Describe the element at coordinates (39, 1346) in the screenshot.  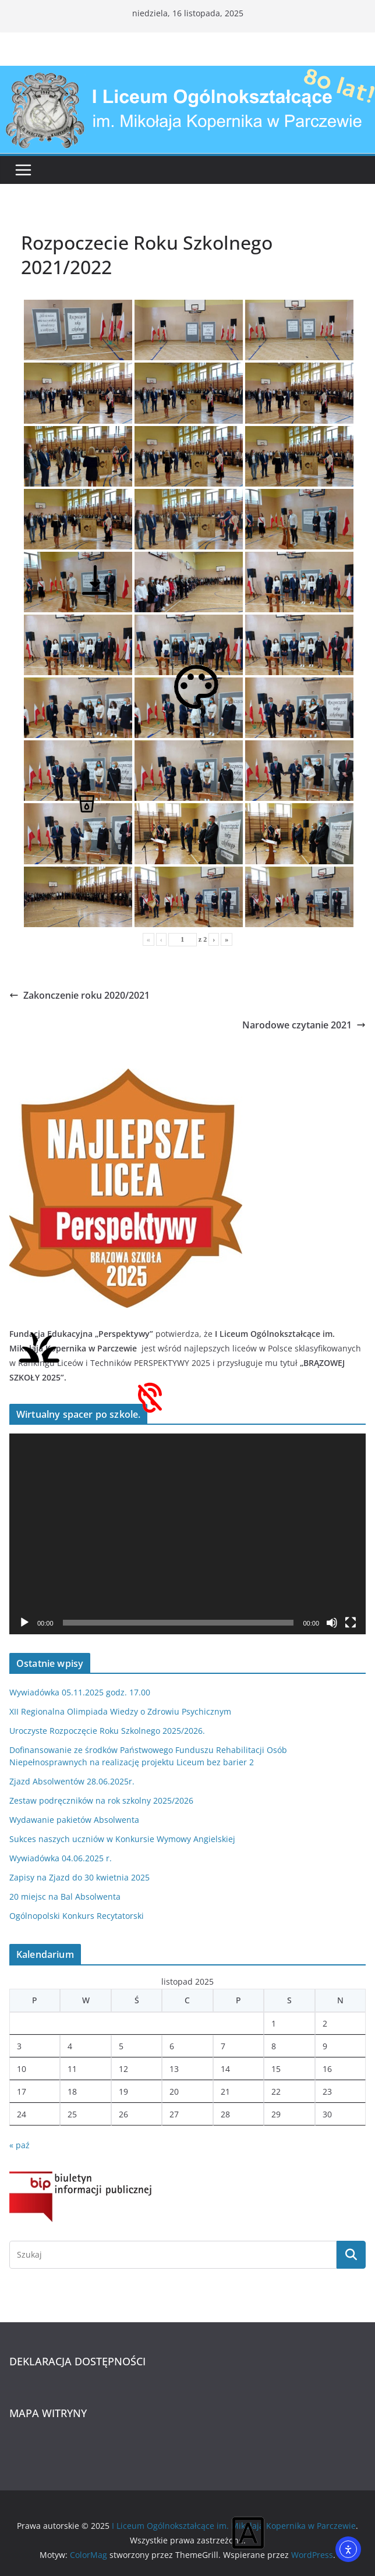
I see `view outdoor or nature-related content` at that location.